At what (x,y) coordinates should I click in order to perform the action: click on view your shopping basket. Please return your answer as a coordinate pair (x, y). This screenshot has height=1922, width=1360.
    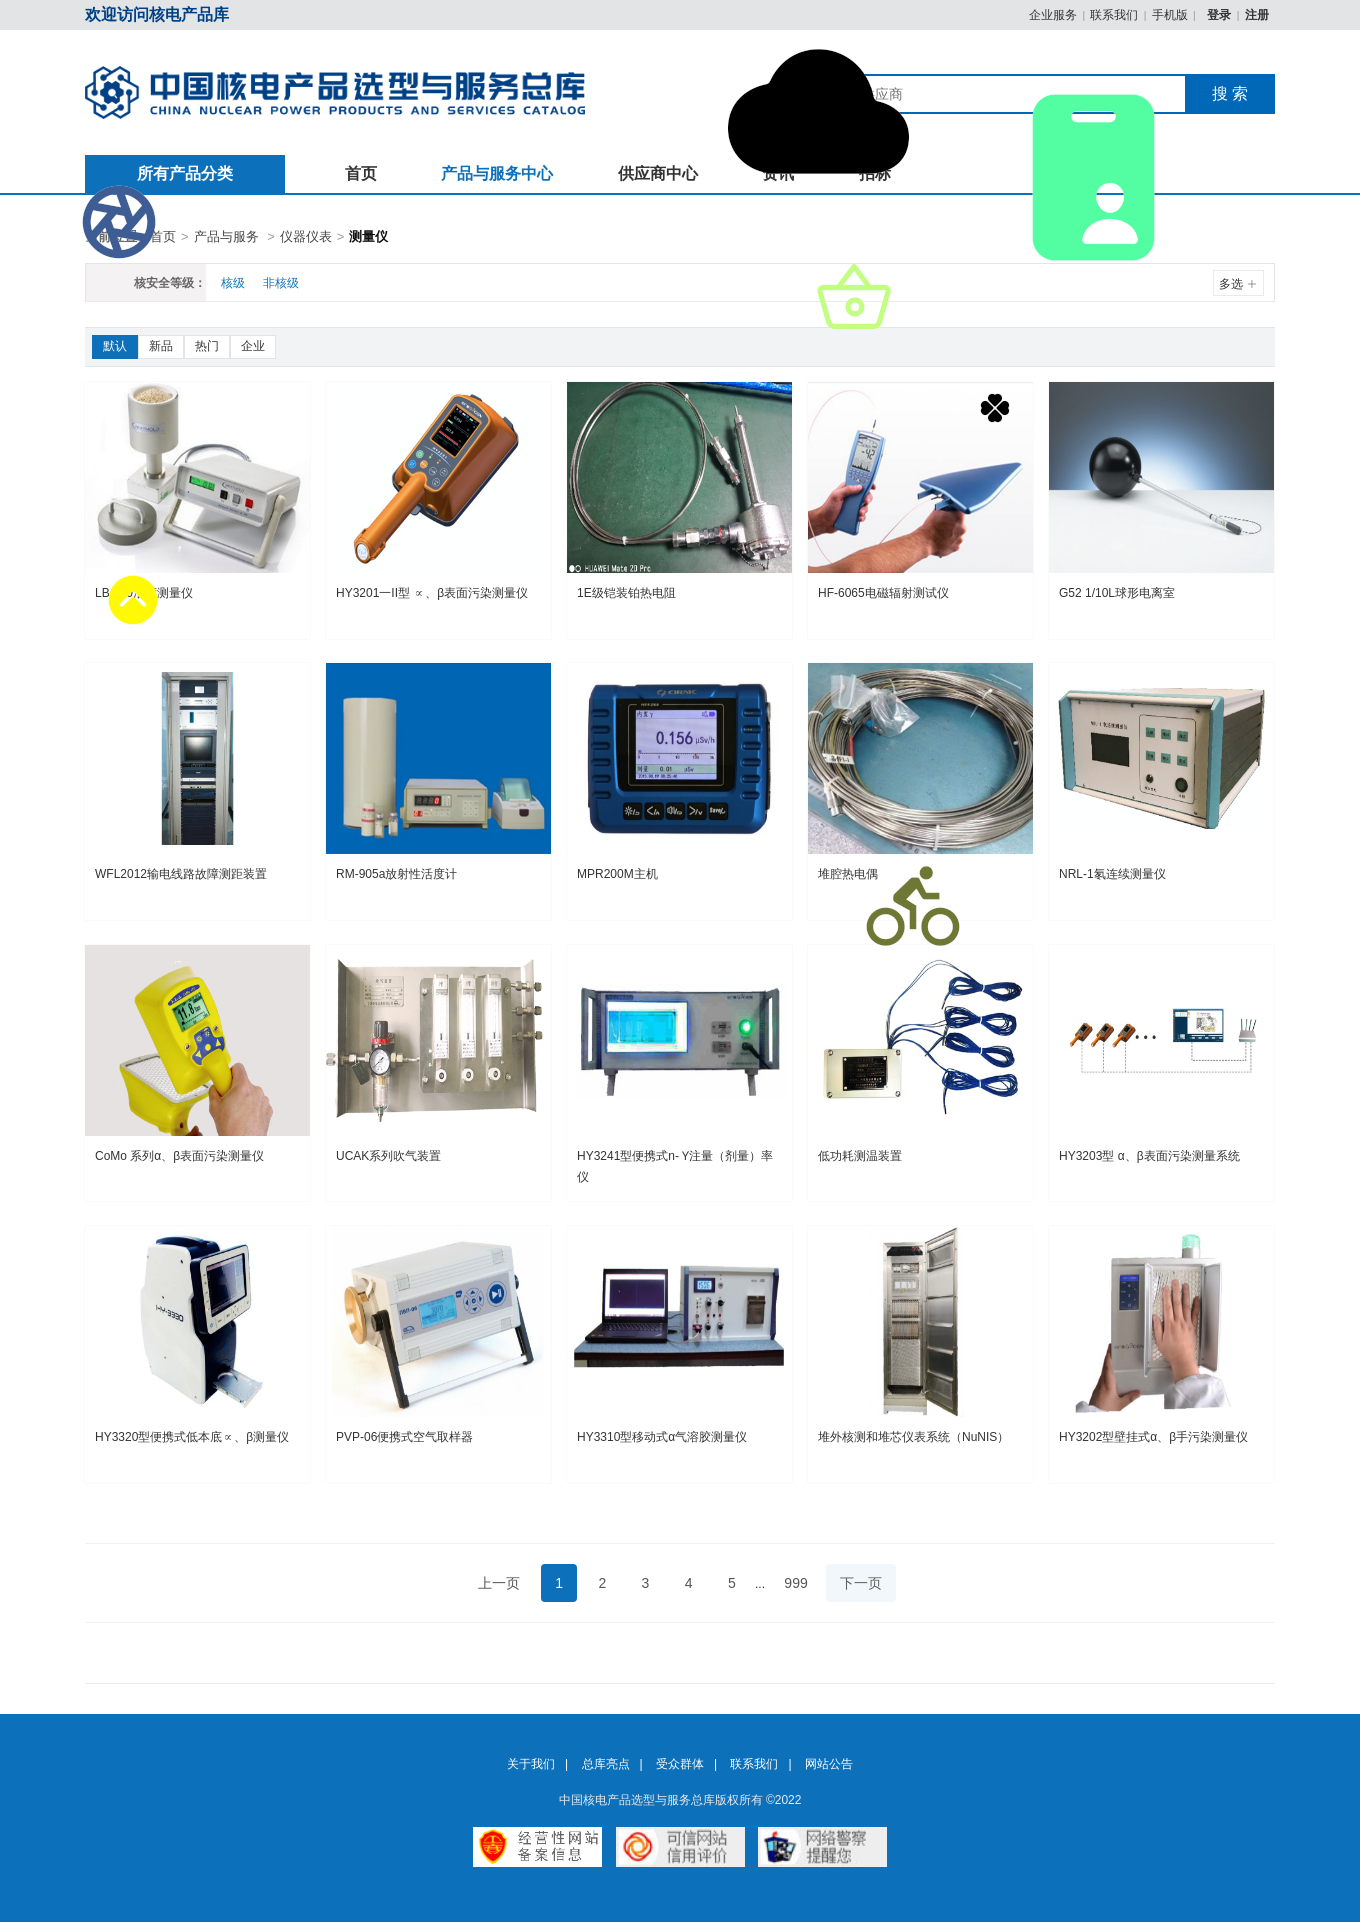
    Looking at the image, I should click on (854, 298).